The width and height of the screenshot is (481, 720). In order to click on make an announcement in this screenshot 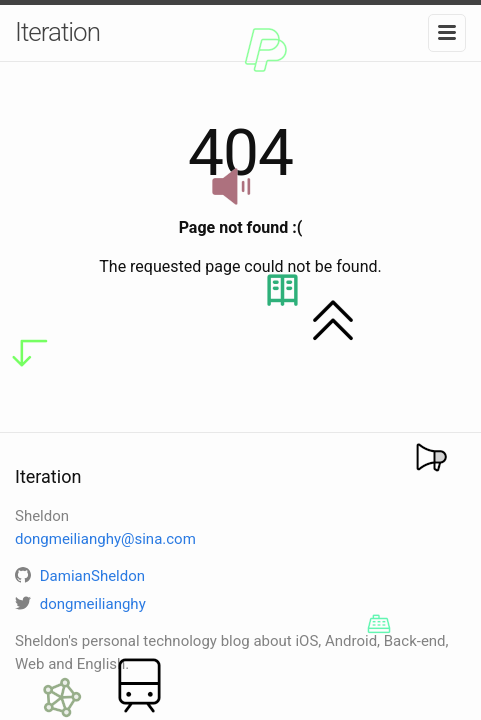, I will do `click(430, 458)`.